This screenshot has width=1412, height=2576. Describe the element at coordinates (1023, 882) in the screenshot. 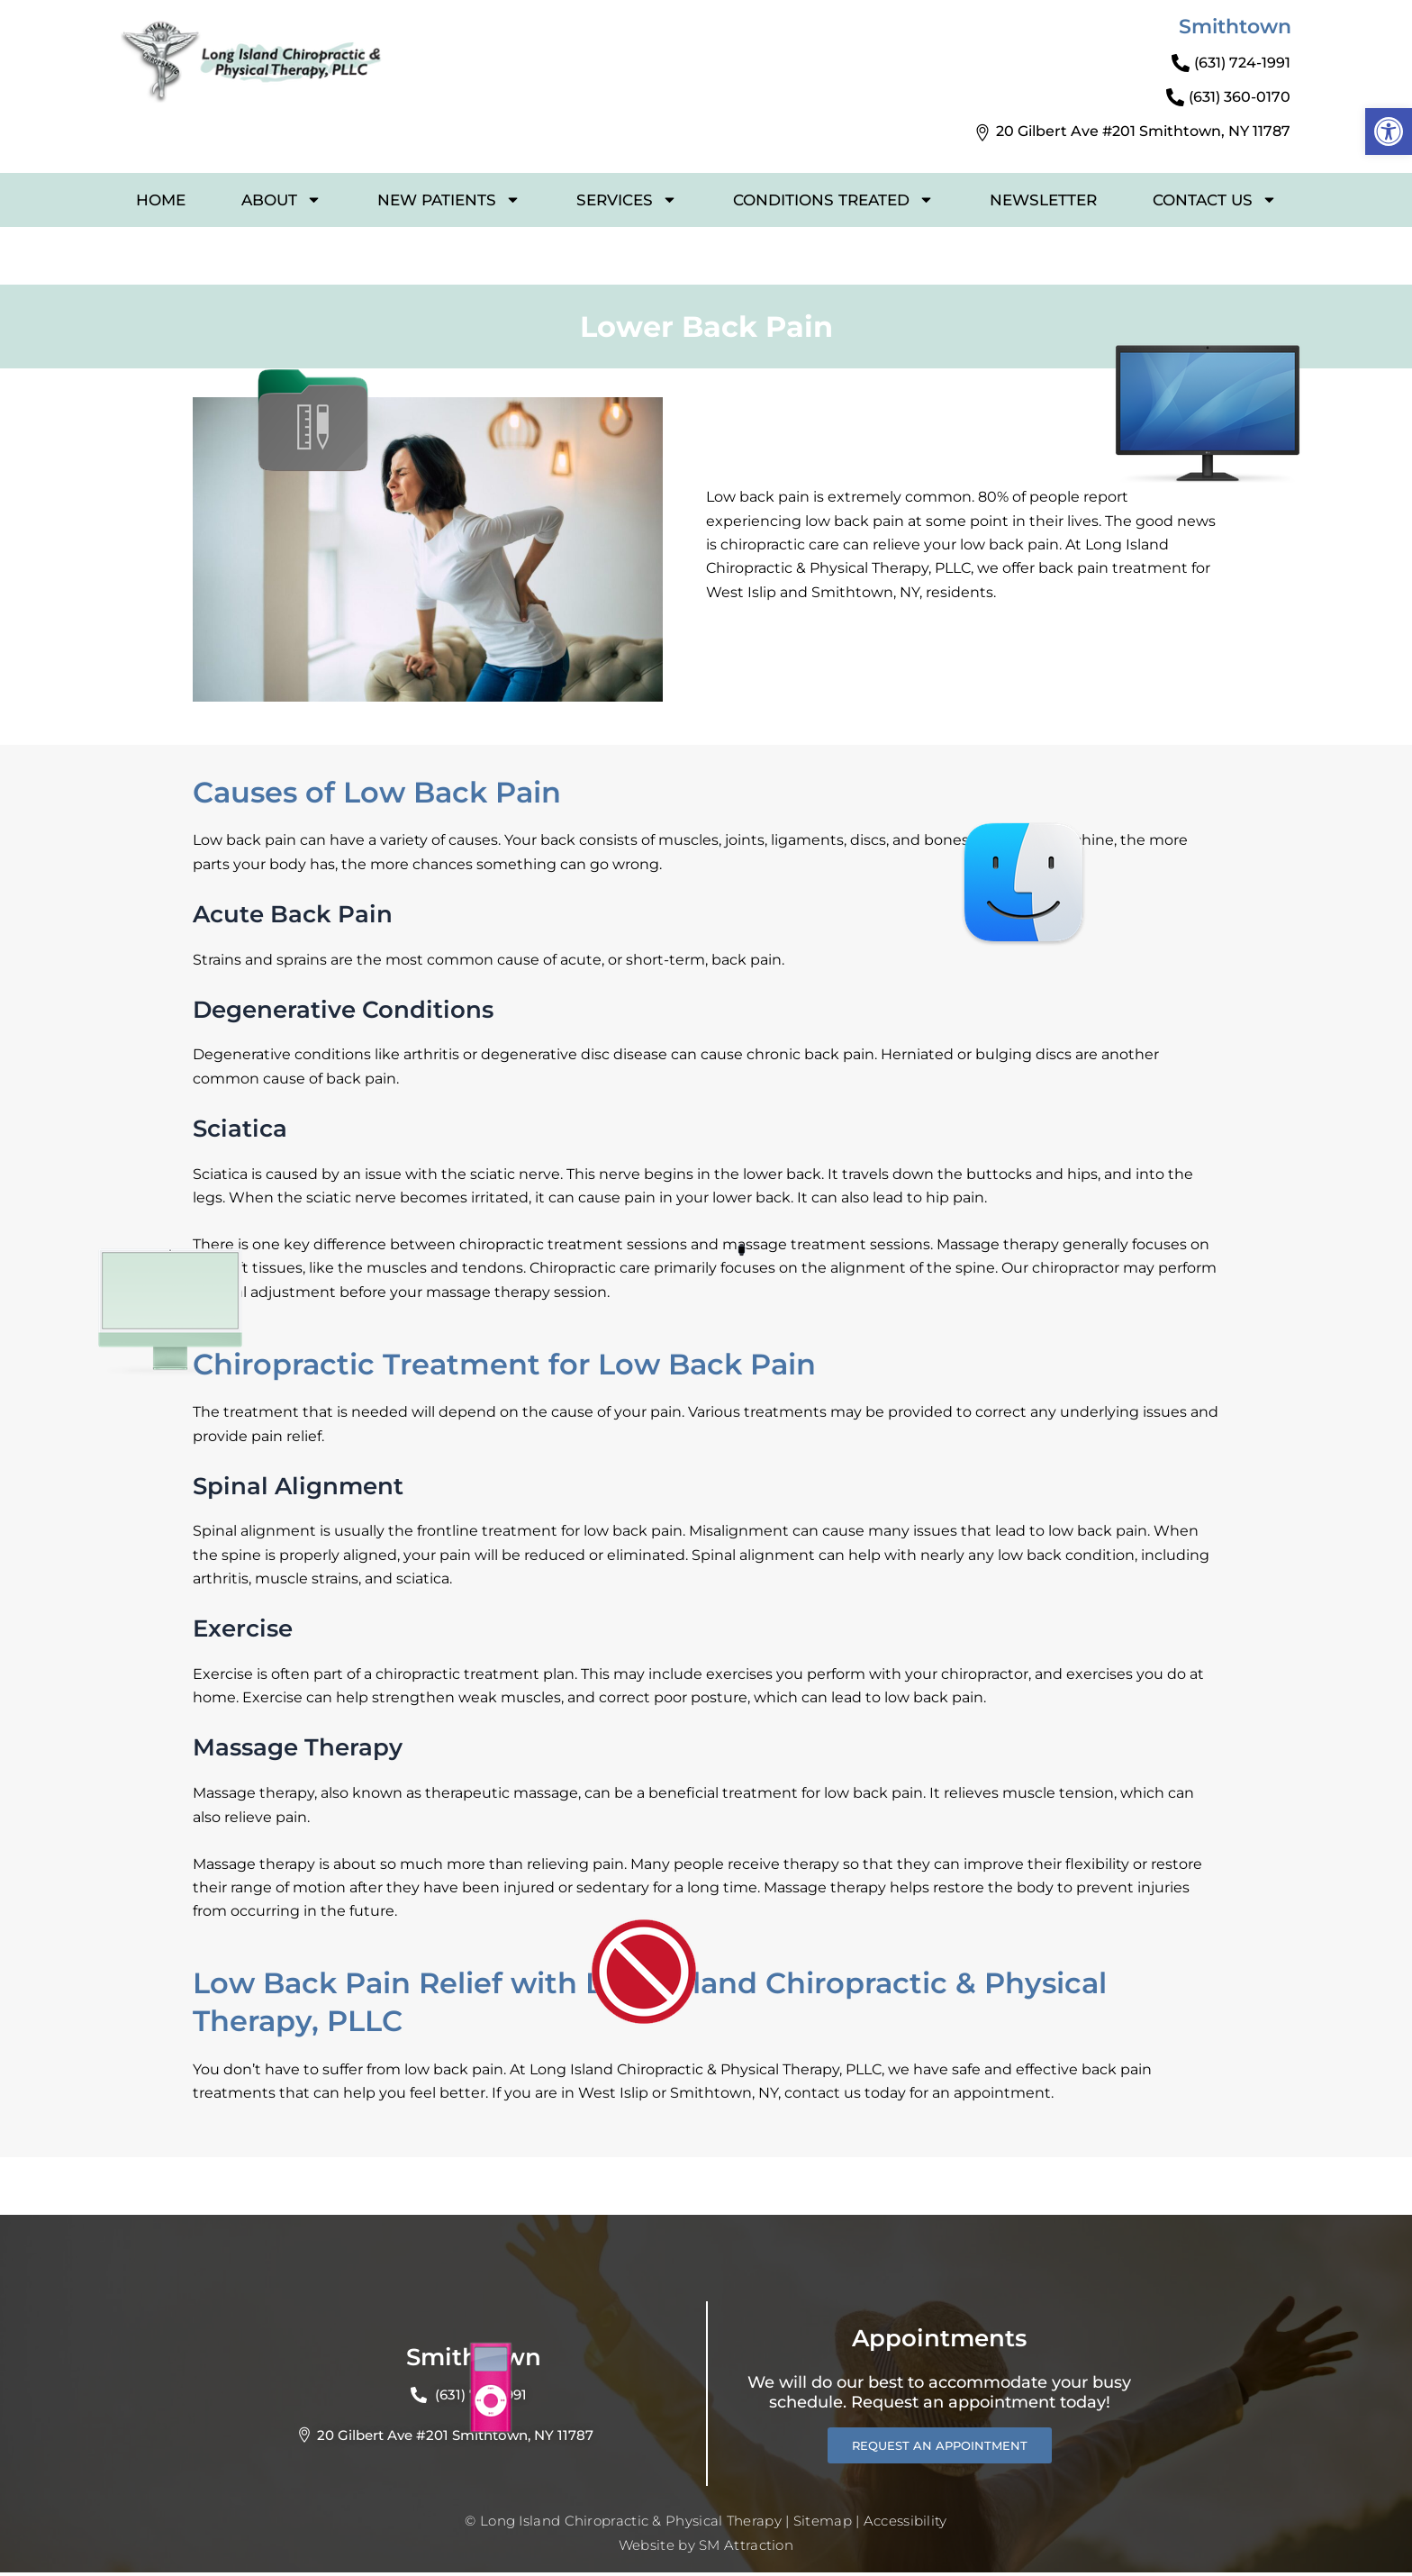

I see `open Finder to browse files and folders` at that location.